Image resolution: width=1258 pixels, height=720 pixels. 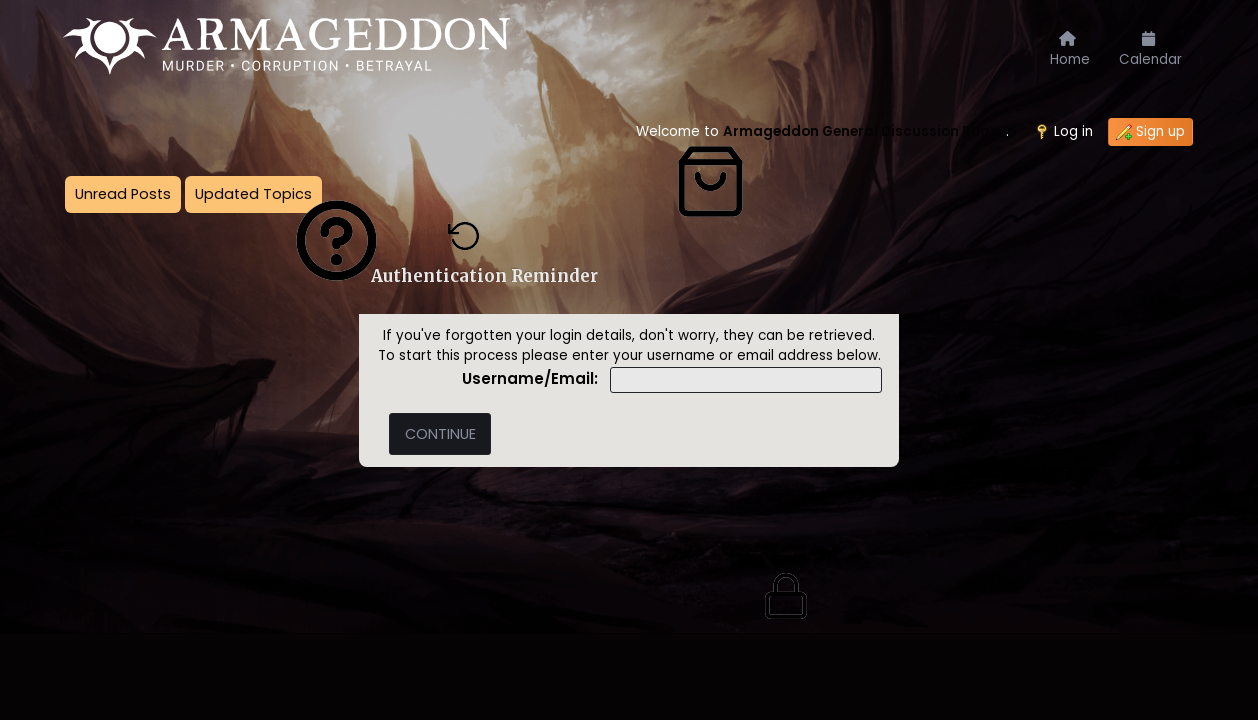 I want to click on view your shopping cart, so click(x=710, y=181).